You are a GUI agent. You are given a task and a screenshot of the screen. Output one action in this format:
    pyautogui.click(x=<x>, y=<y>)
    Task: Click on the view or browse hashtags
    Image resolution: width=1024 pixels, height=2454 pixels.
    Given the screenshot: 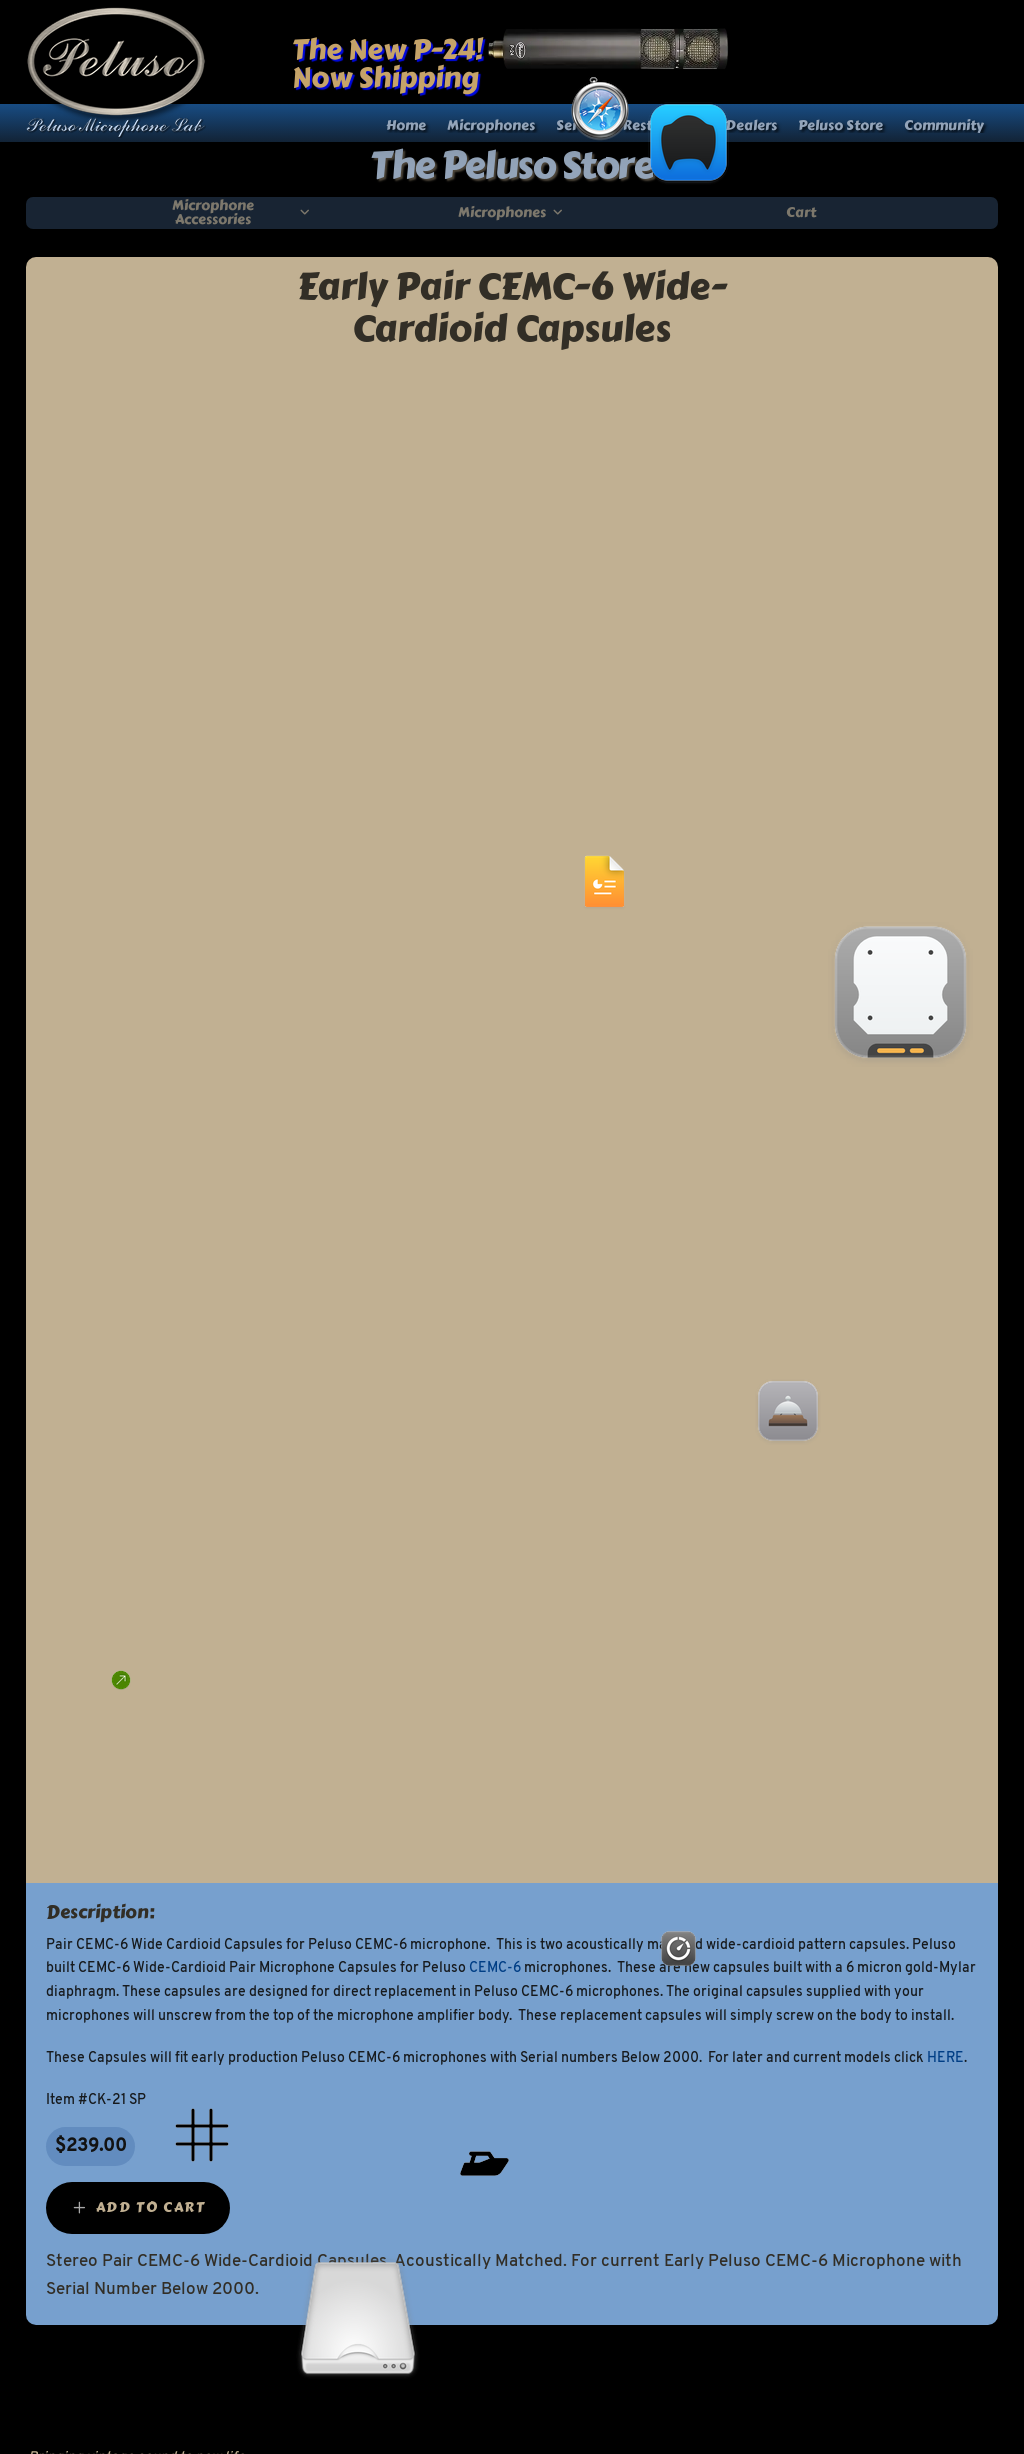 What is the action you would take?
    pyautogui.click(x=202, y=2135)
    